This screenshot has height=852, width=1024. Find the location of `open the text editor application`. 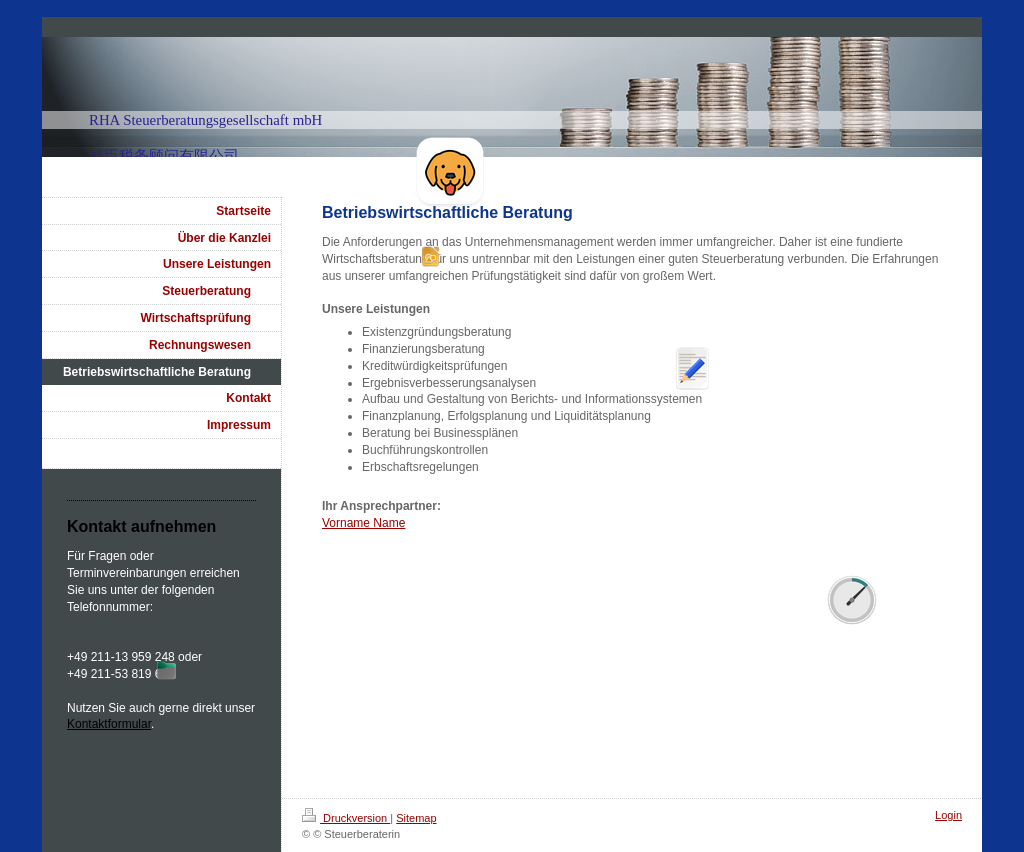

open the text editor application is located at coordinates (692, 368).